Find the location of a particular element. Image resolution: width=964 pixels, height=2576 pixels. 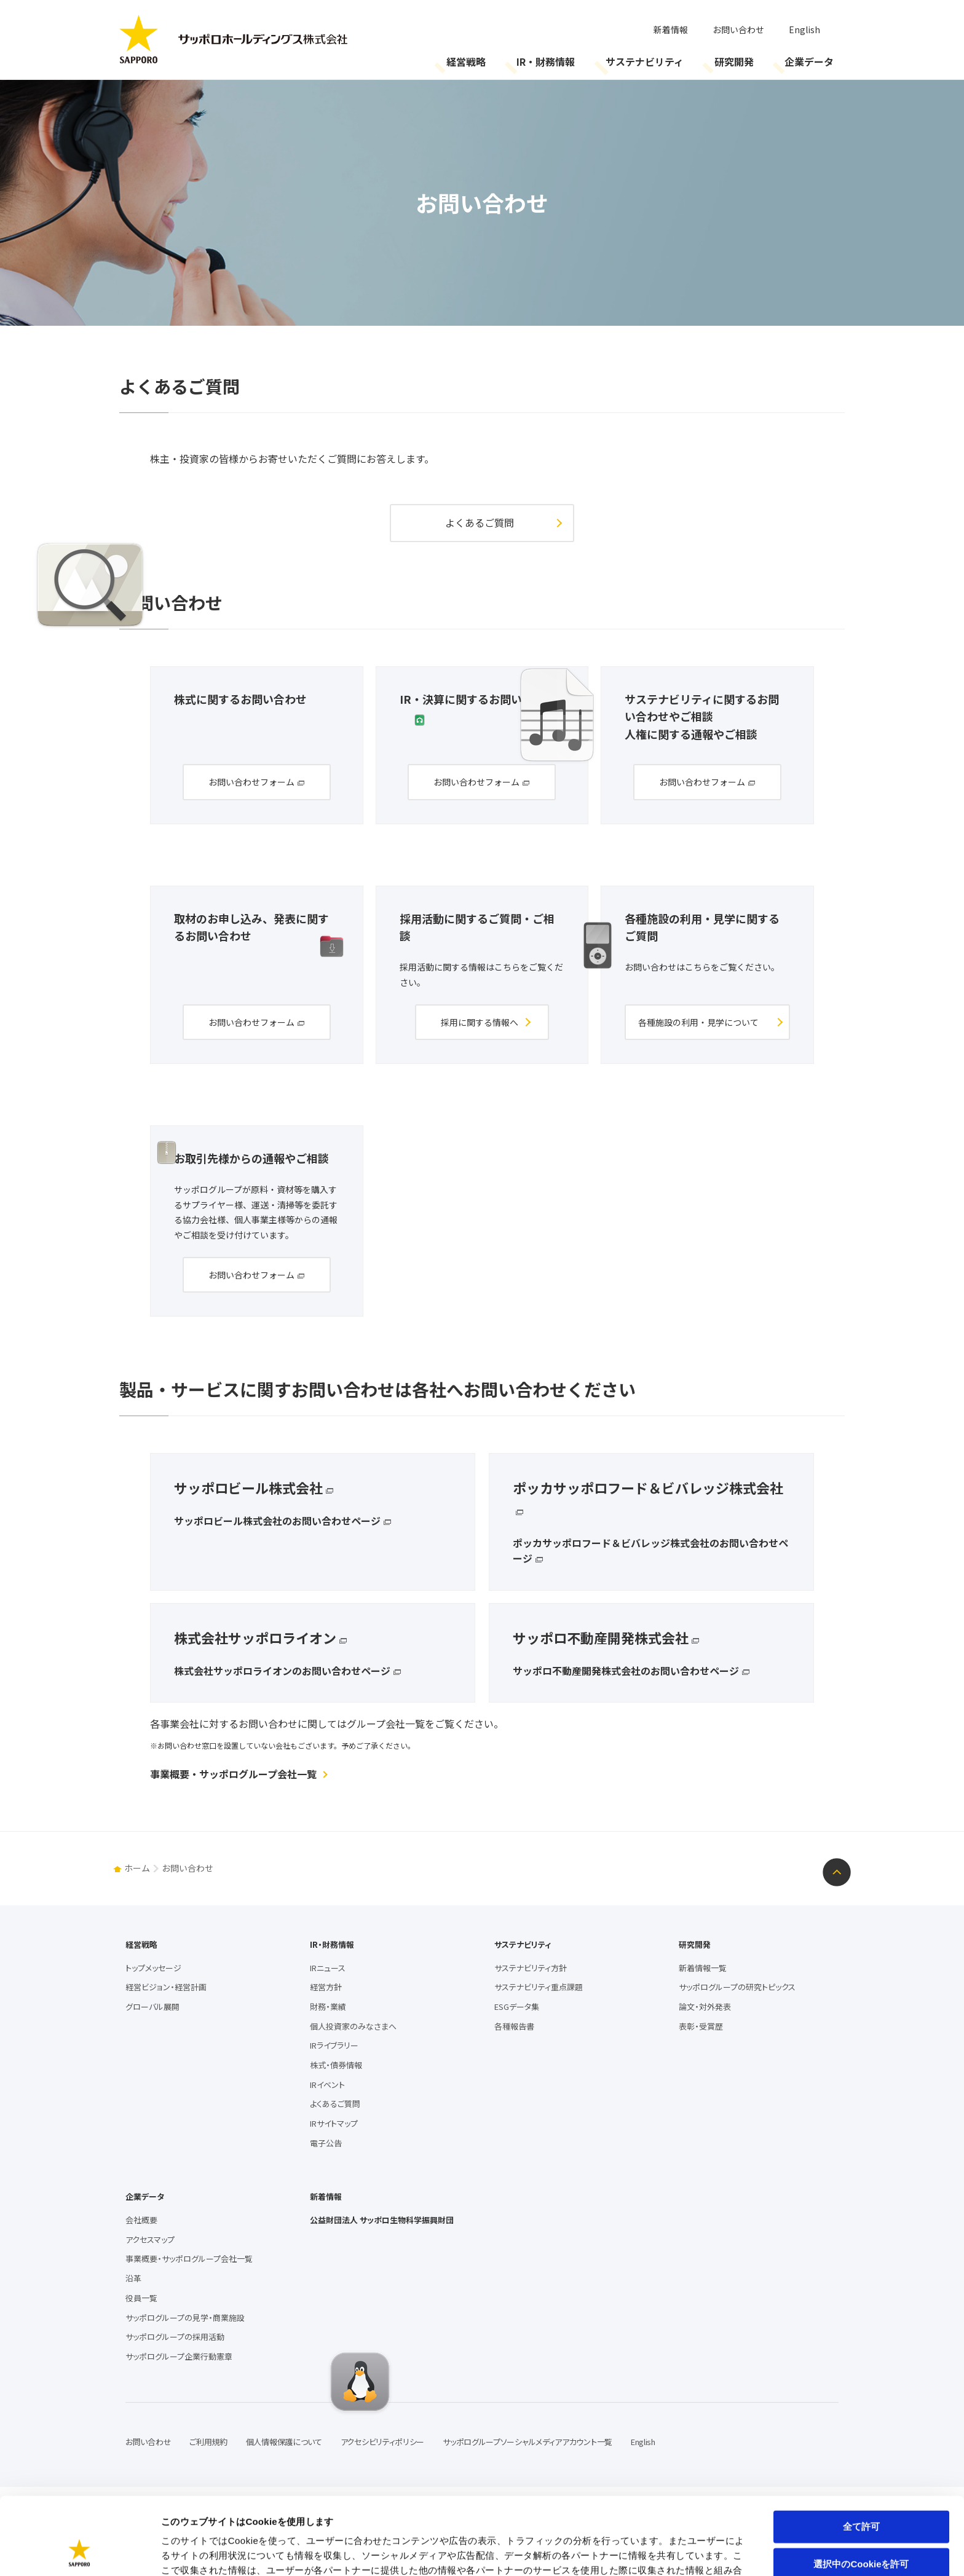

indicates a connected multimedia player device is located at coordinates (598, 945).